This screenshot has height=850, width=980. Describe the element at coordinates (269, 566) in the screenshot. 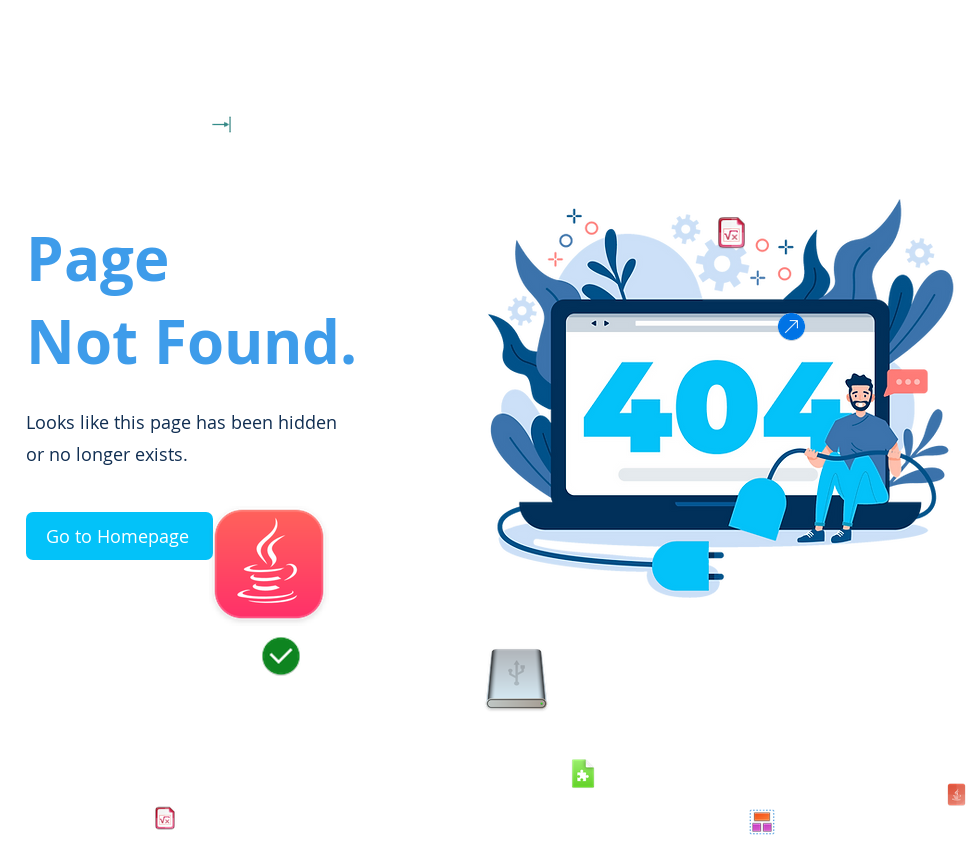

I see `open java application settings` at that location.